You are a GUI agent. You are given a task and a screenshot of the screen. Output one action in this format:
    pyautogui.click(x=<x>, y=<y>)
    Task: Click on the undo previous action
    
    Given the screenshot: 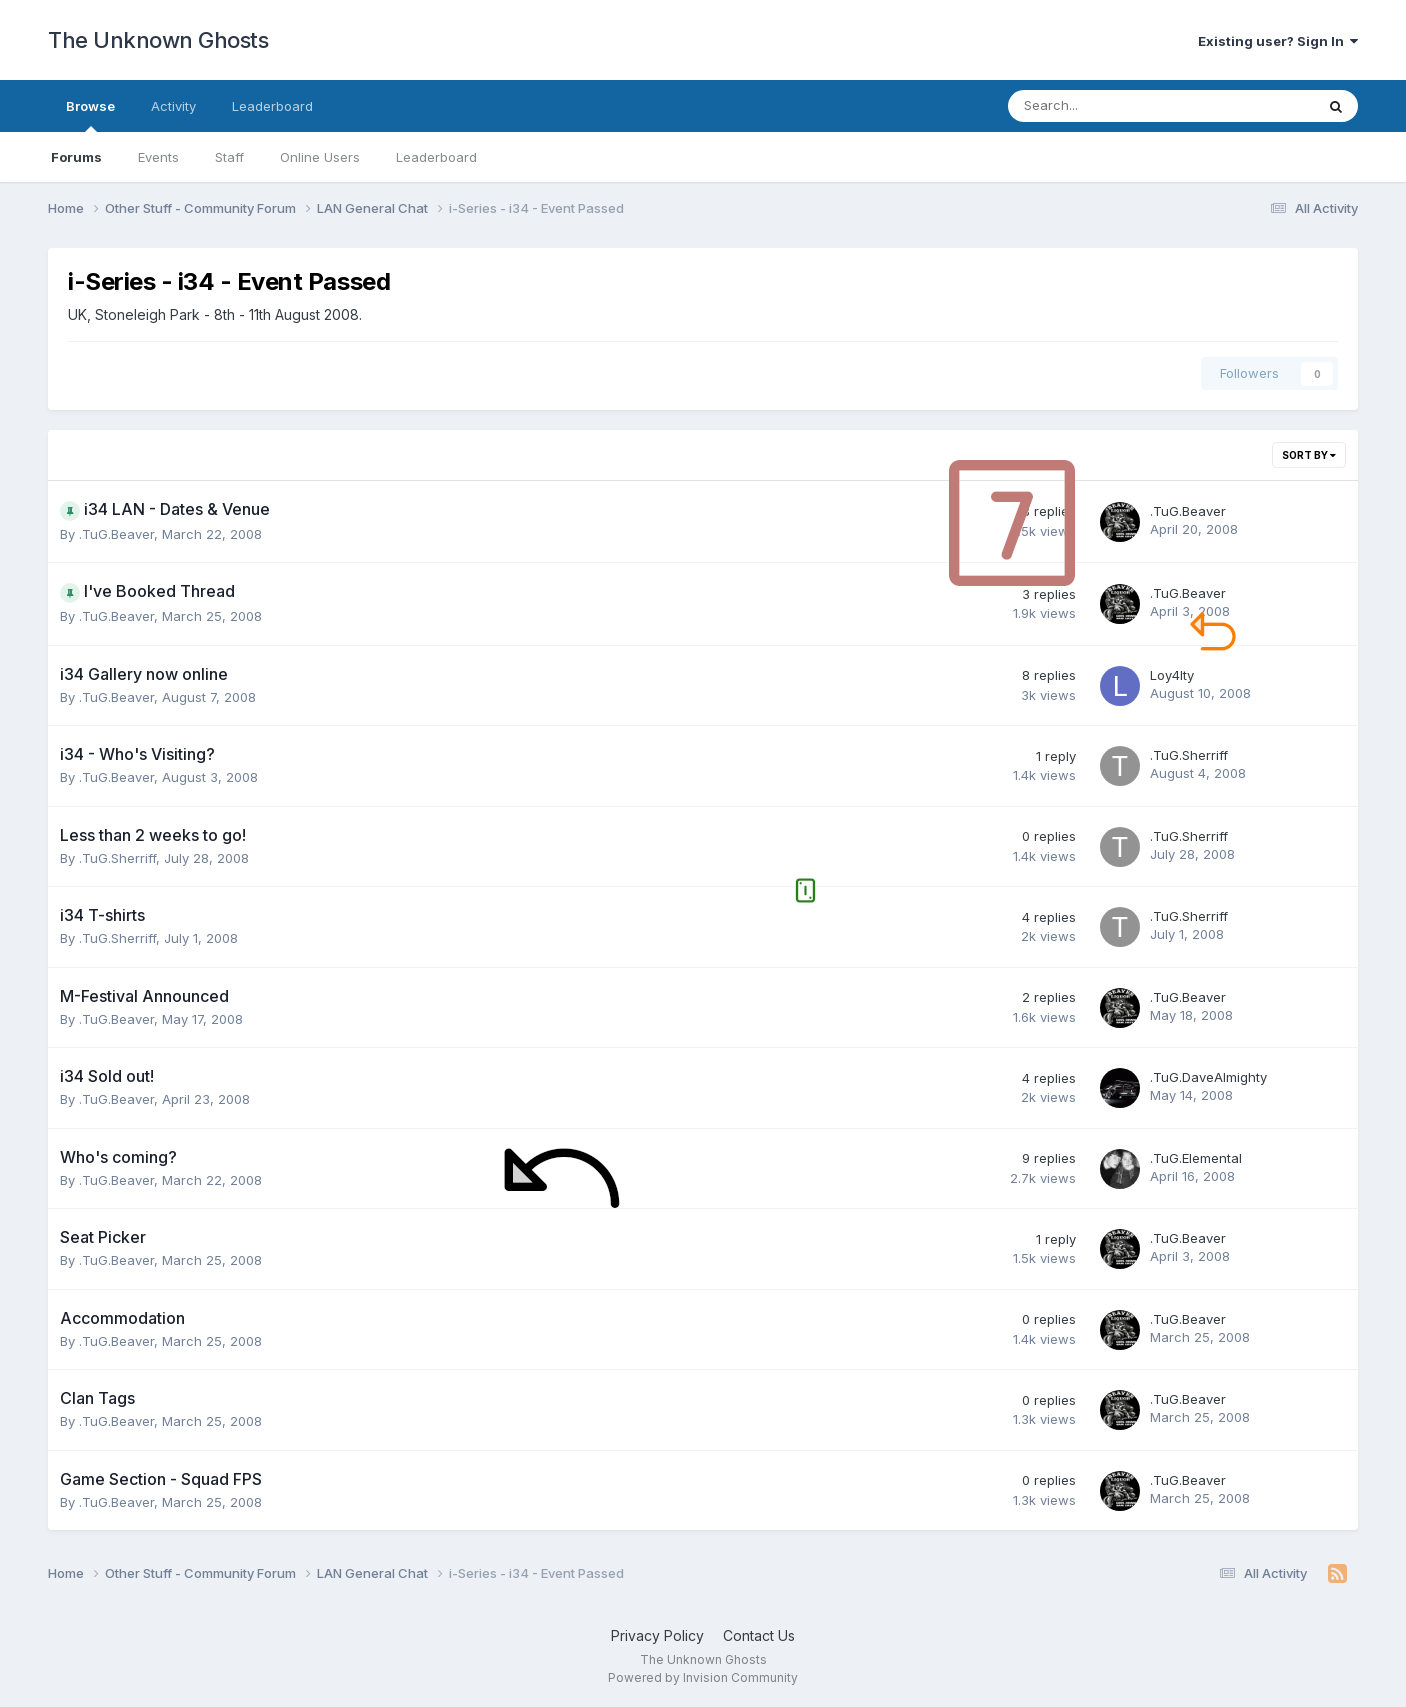 What is the action you would take?
    pyautogui.click(x=1213, y=633)
    